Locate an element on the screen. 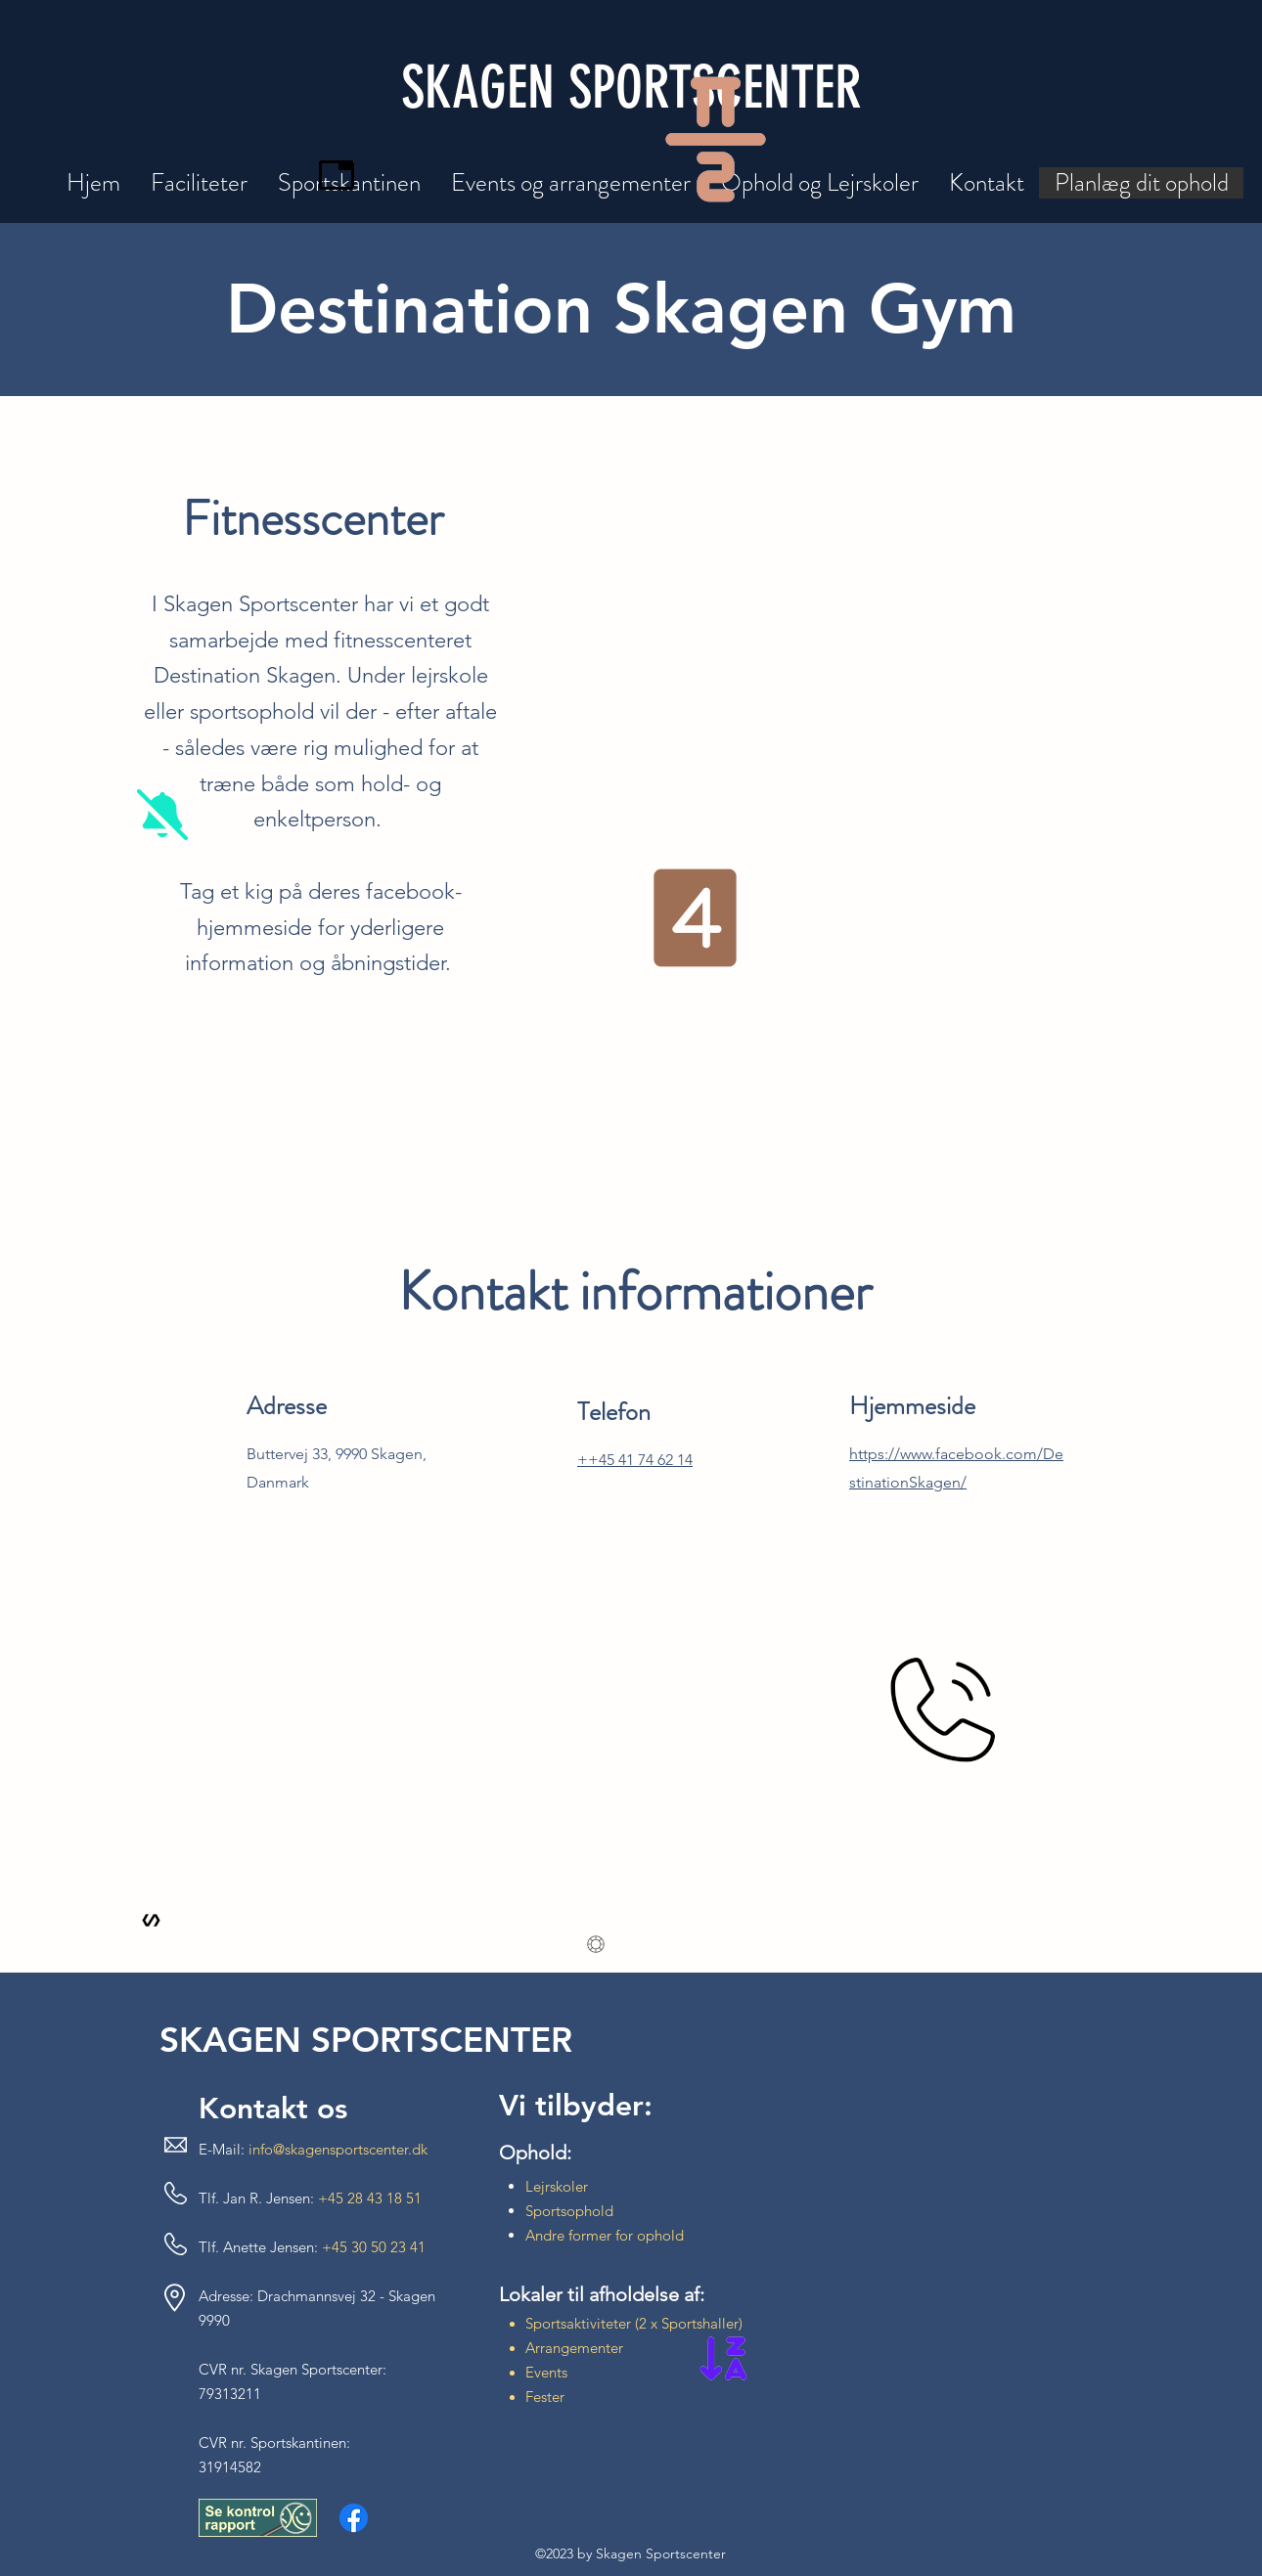  open a new browser tab is located at coordinates (337, 175).